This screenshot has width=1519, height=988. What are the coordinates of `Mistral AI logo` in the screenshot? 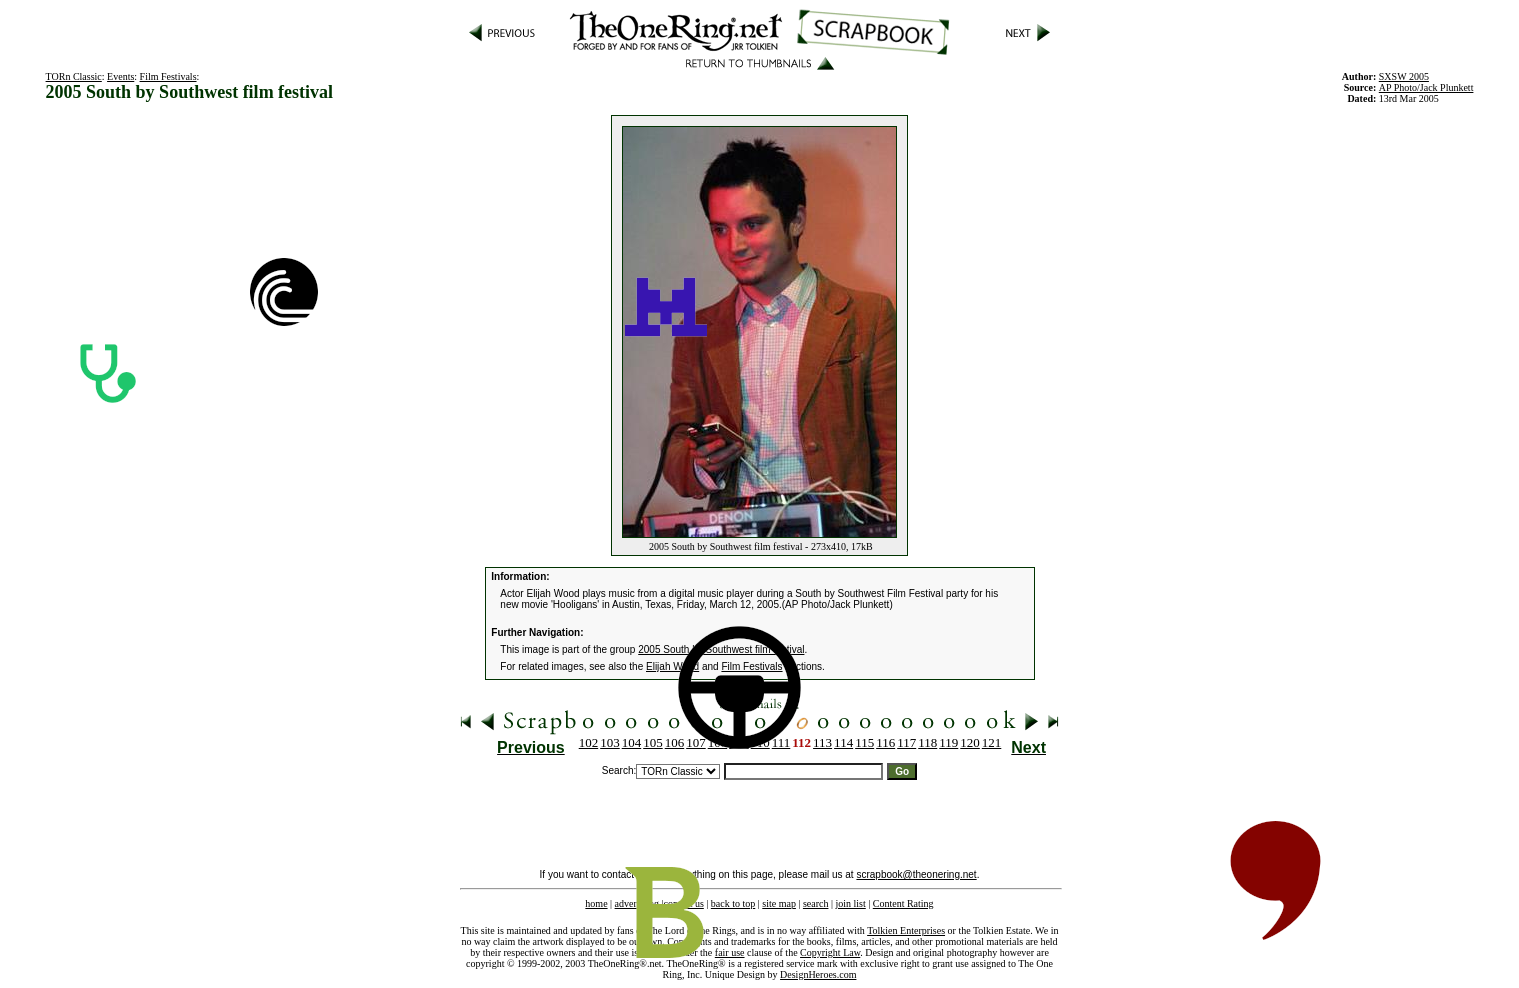 It's located at (666, 307).